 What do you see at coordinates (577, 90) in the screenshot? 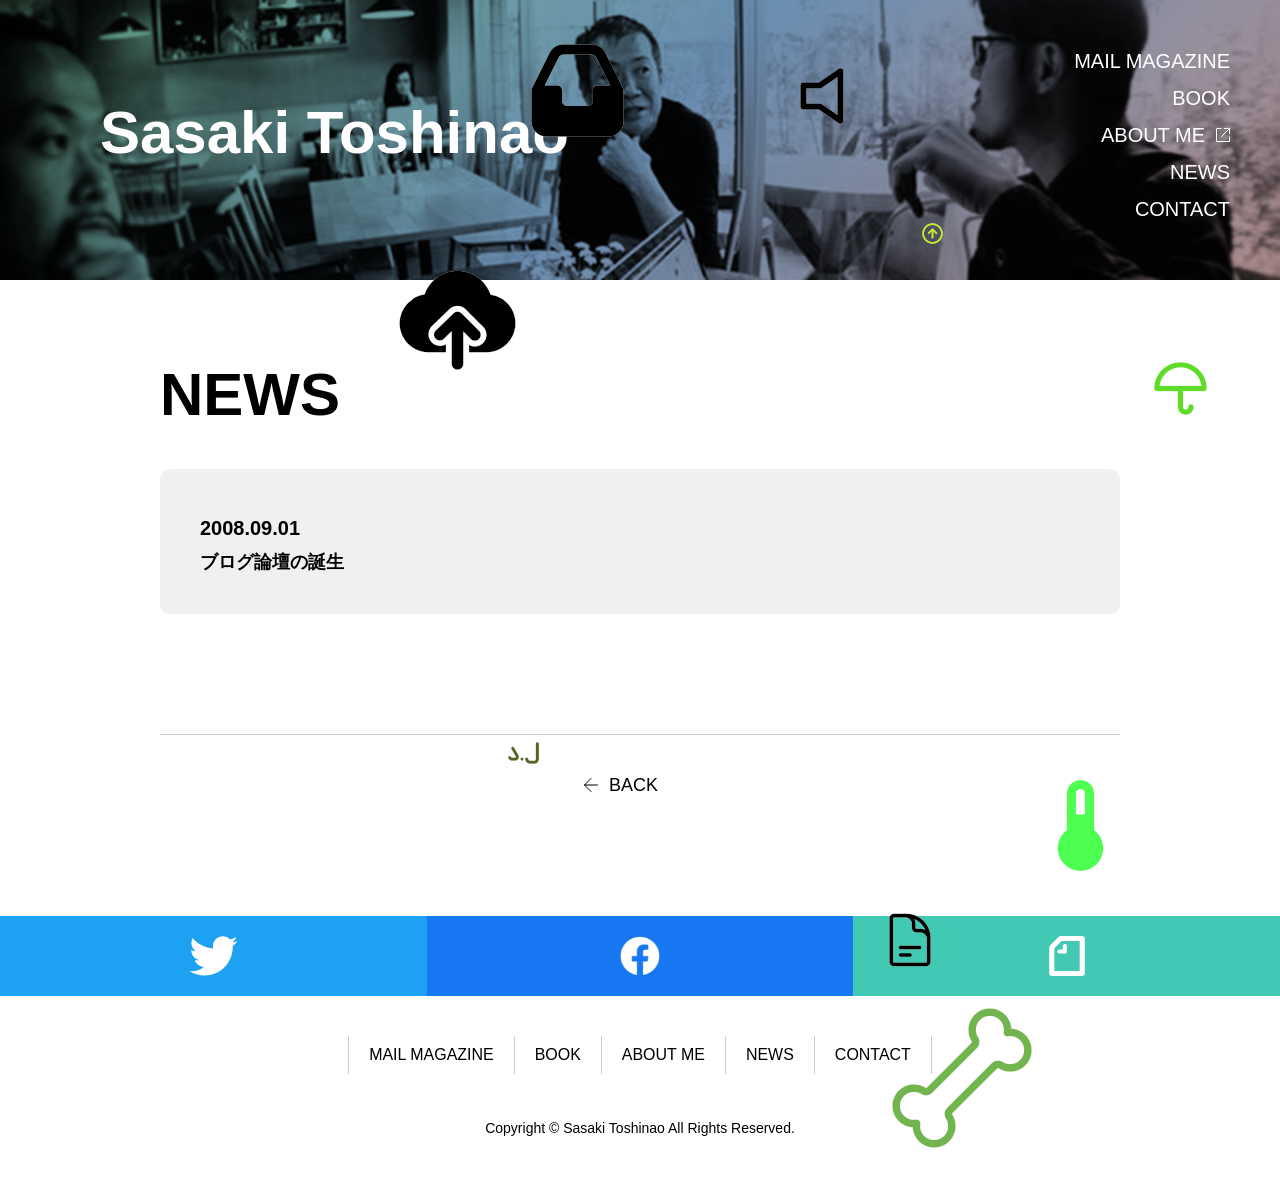
I see `view your inbox` at bounding box center [577, 90].